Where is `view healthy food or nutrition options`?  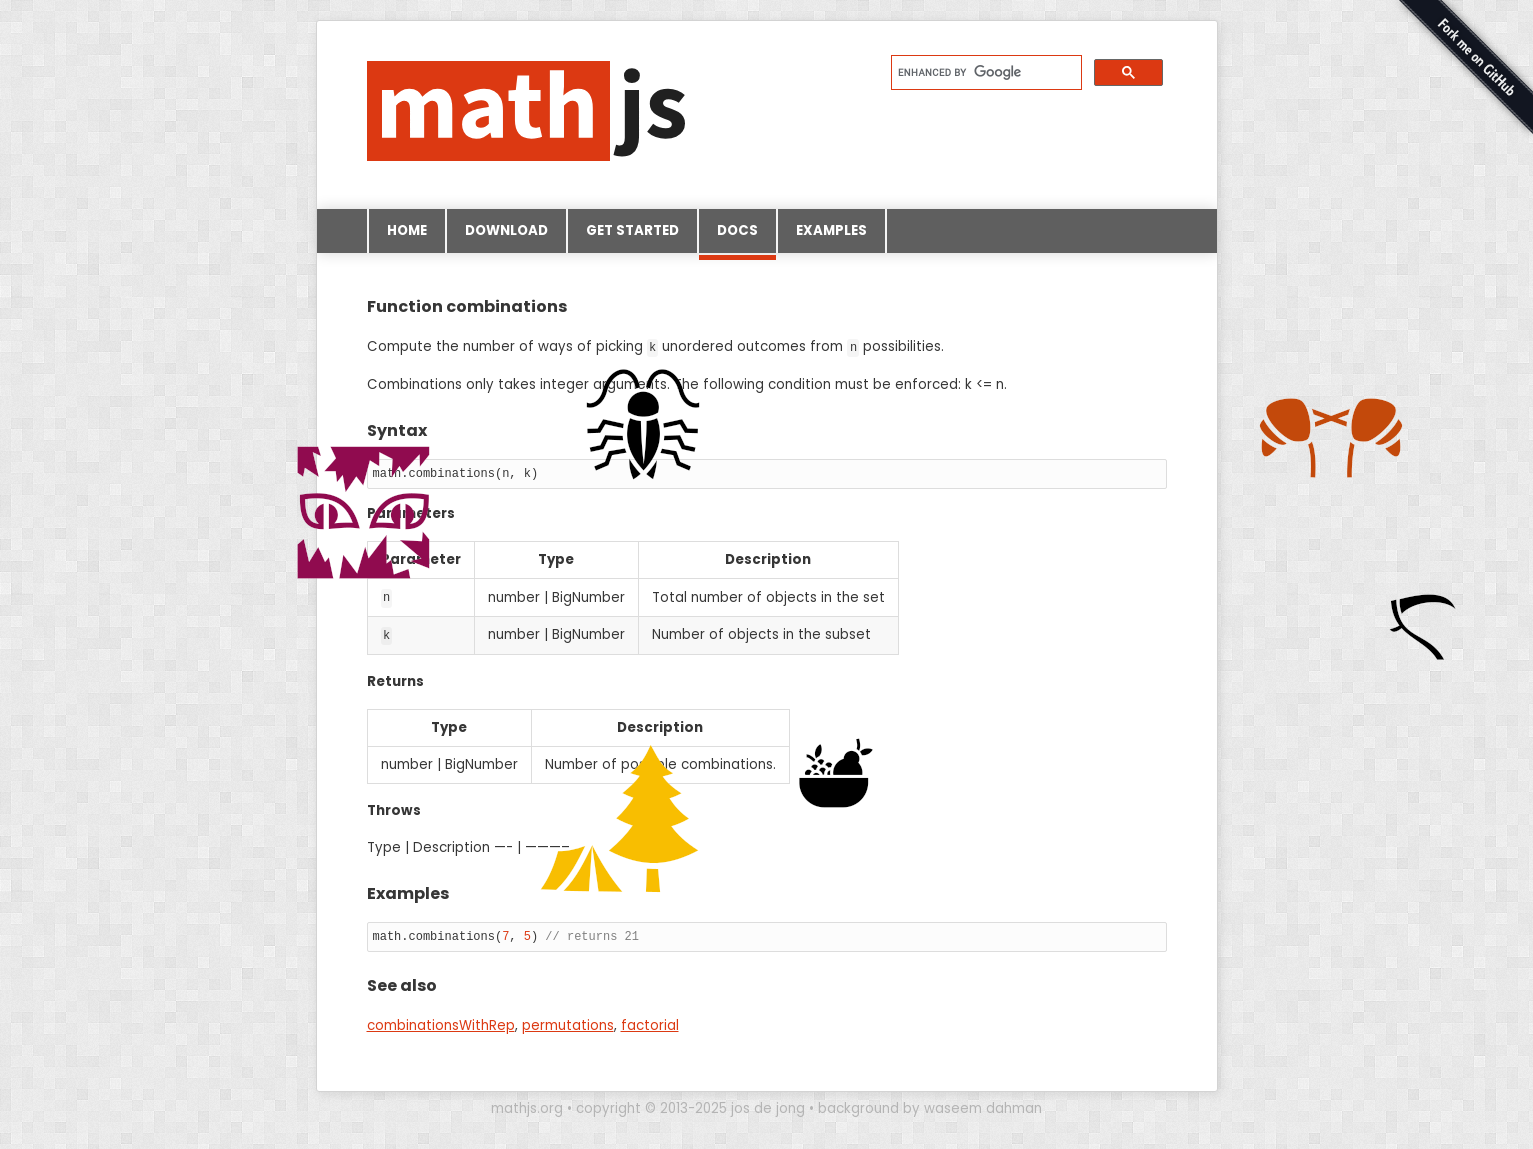
view healthy food or nutrition options is located at coordinates (836, 773).